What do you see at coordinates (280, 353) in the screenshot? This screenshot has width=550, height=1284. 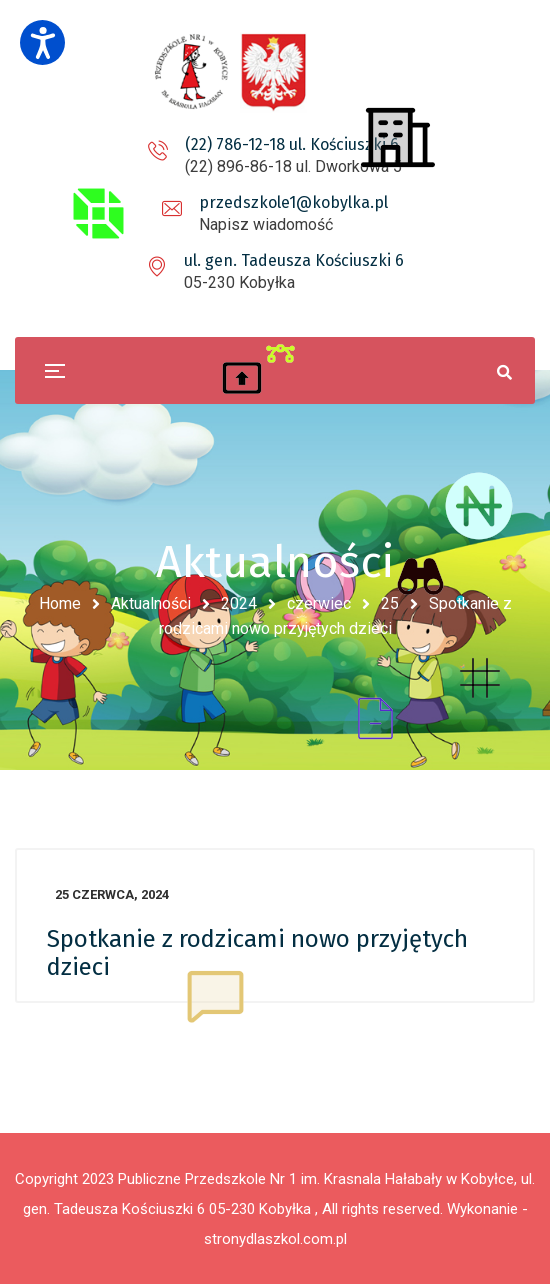 I see `edit vector path with bezier curve handles` at bounding box center [280, 353].